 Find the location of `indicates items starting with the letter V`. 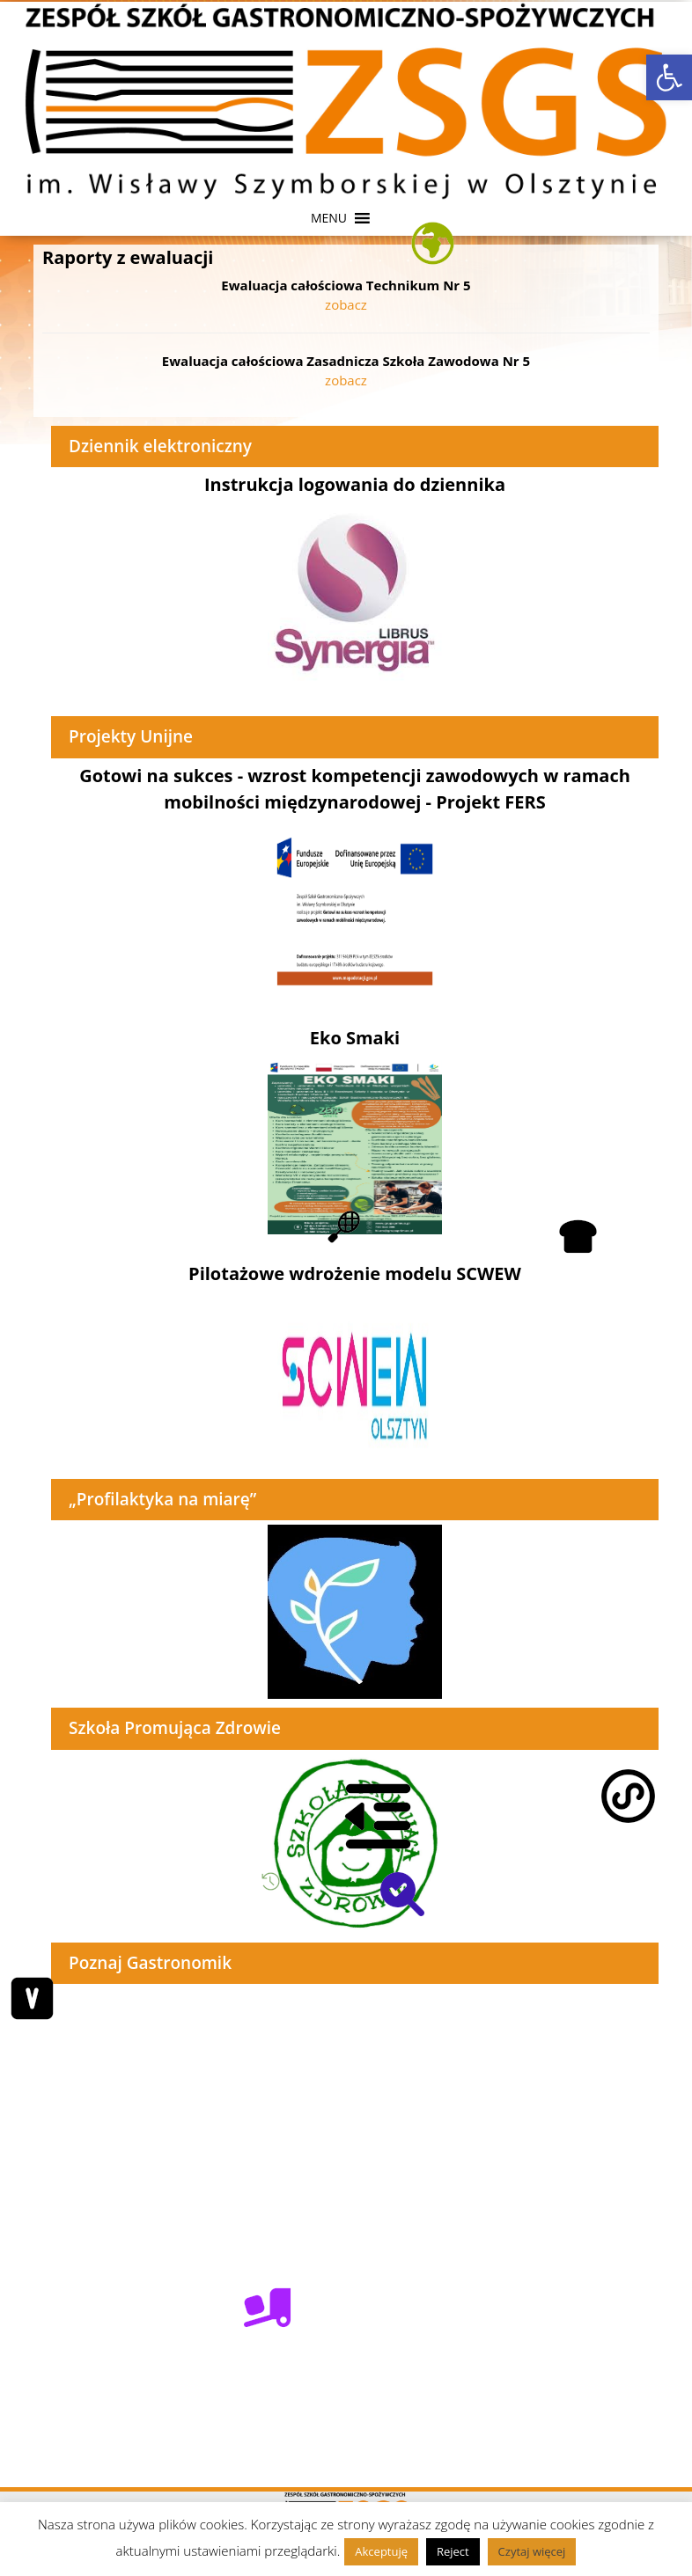

indicates items starting with the letter V is located at coordinates (32, 1998).